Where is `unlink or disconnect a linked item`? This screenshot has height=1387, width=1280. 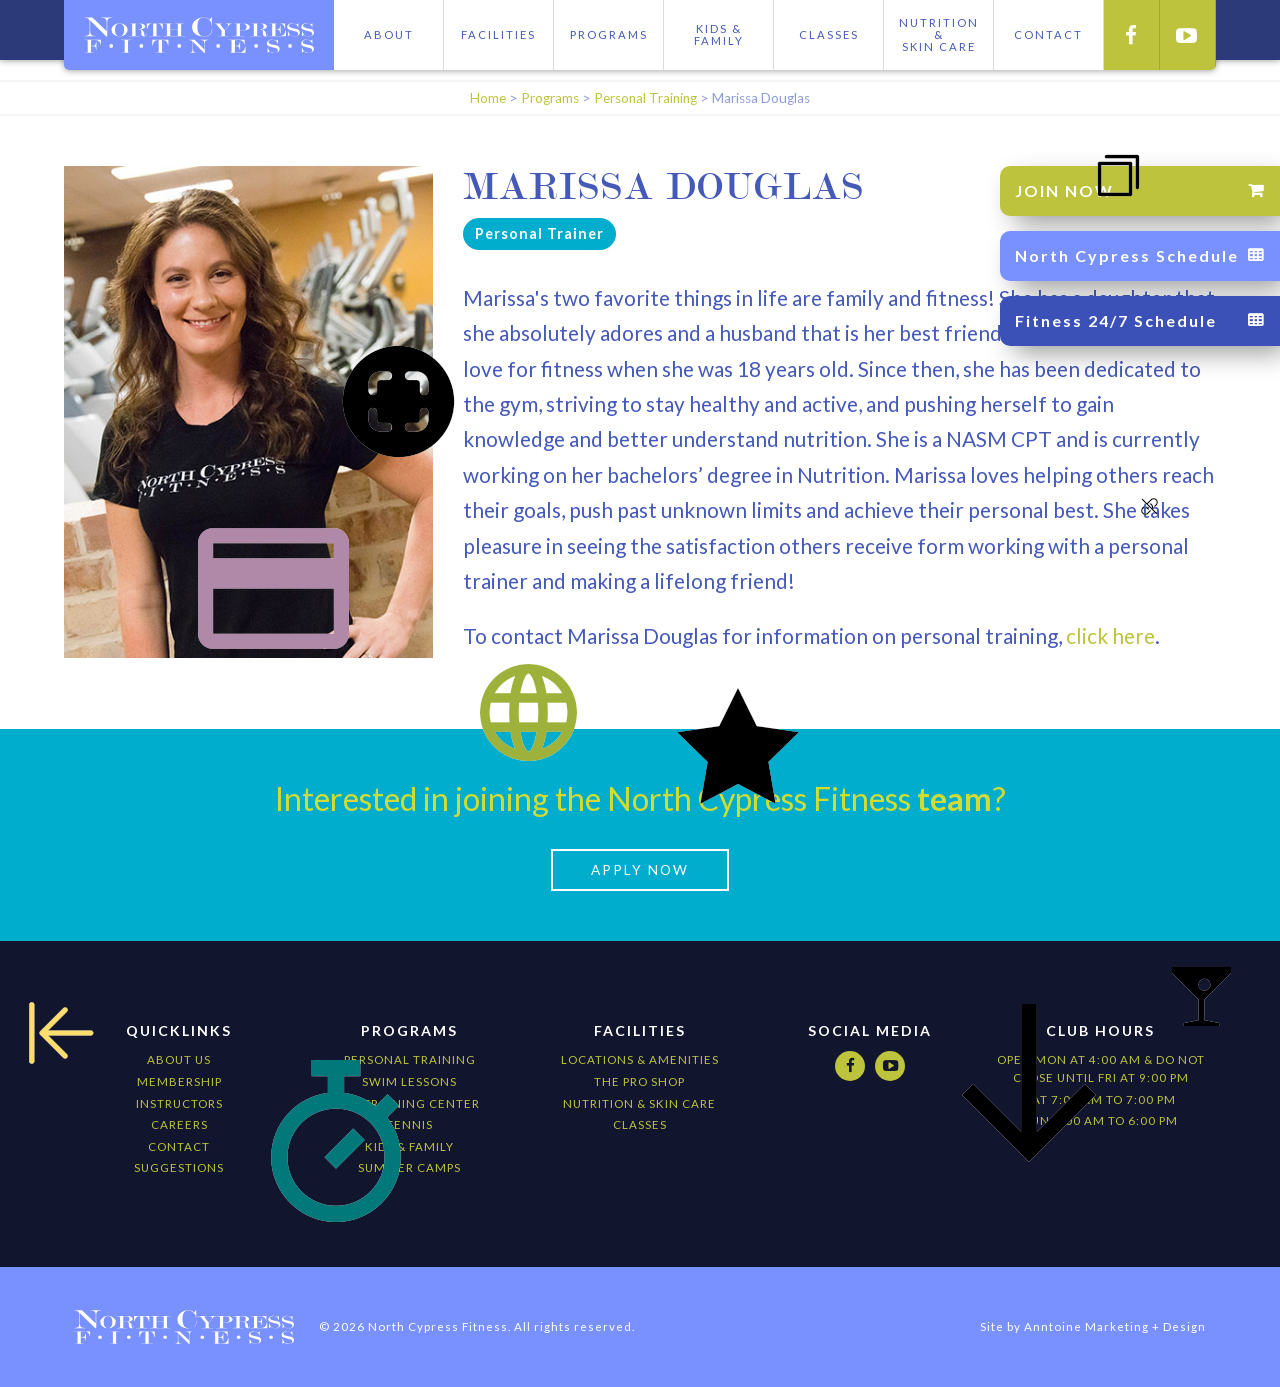
unlink or disconnect a linked item is located at coordinates (1149, 506).